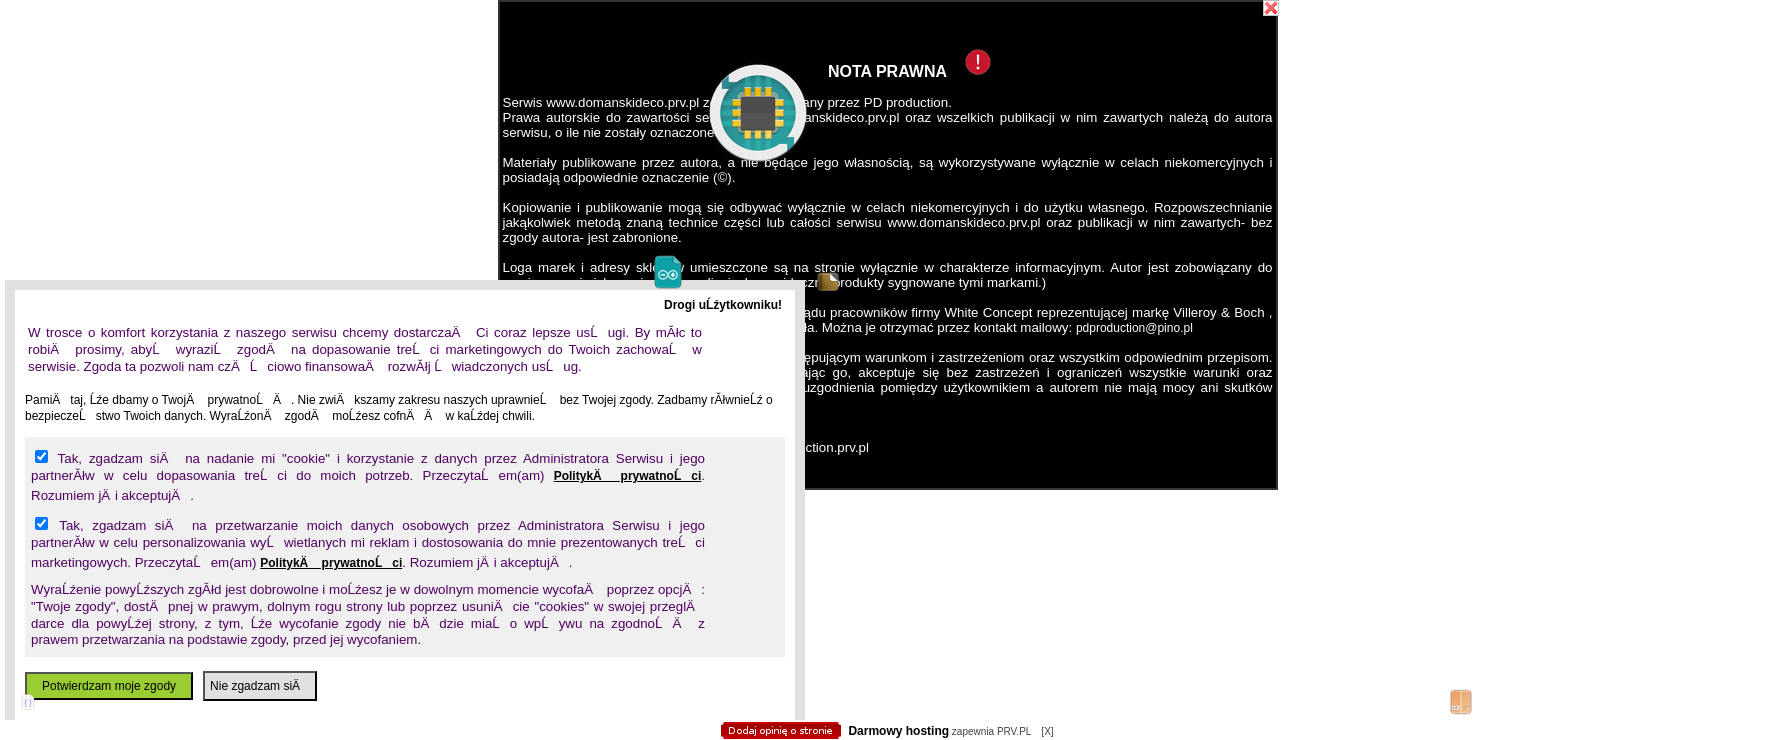  Describe the element at coordinates (668, 272) in the screenshot. I see `arduino source code file` at that location.